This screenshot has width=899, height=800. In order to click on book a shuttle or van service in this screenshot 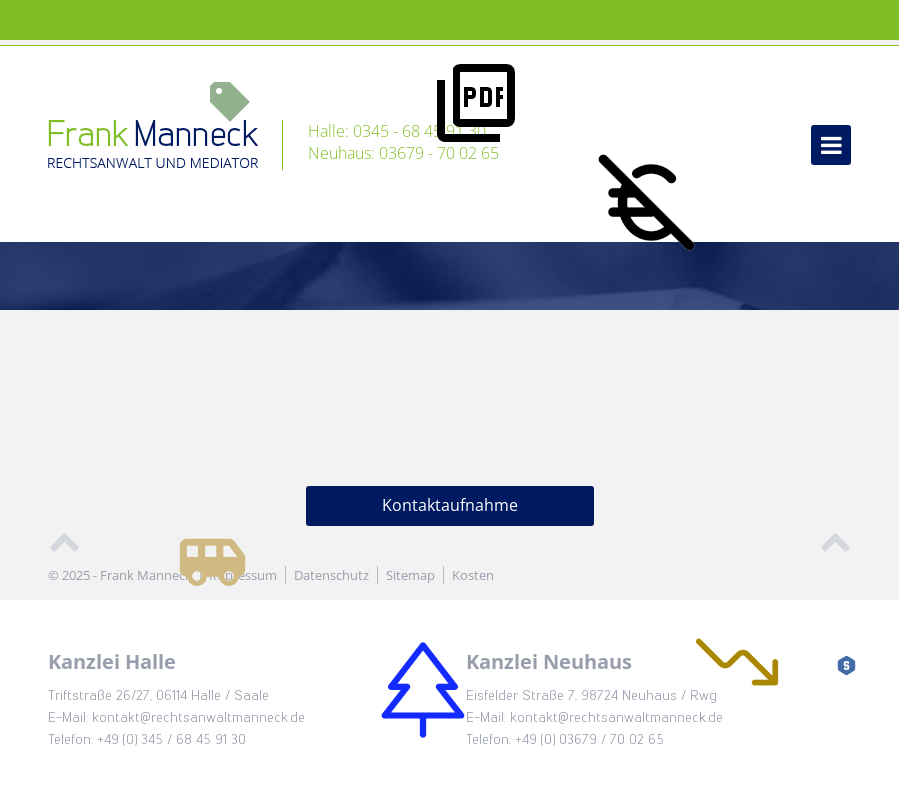, I will do `click(212, 560)`.